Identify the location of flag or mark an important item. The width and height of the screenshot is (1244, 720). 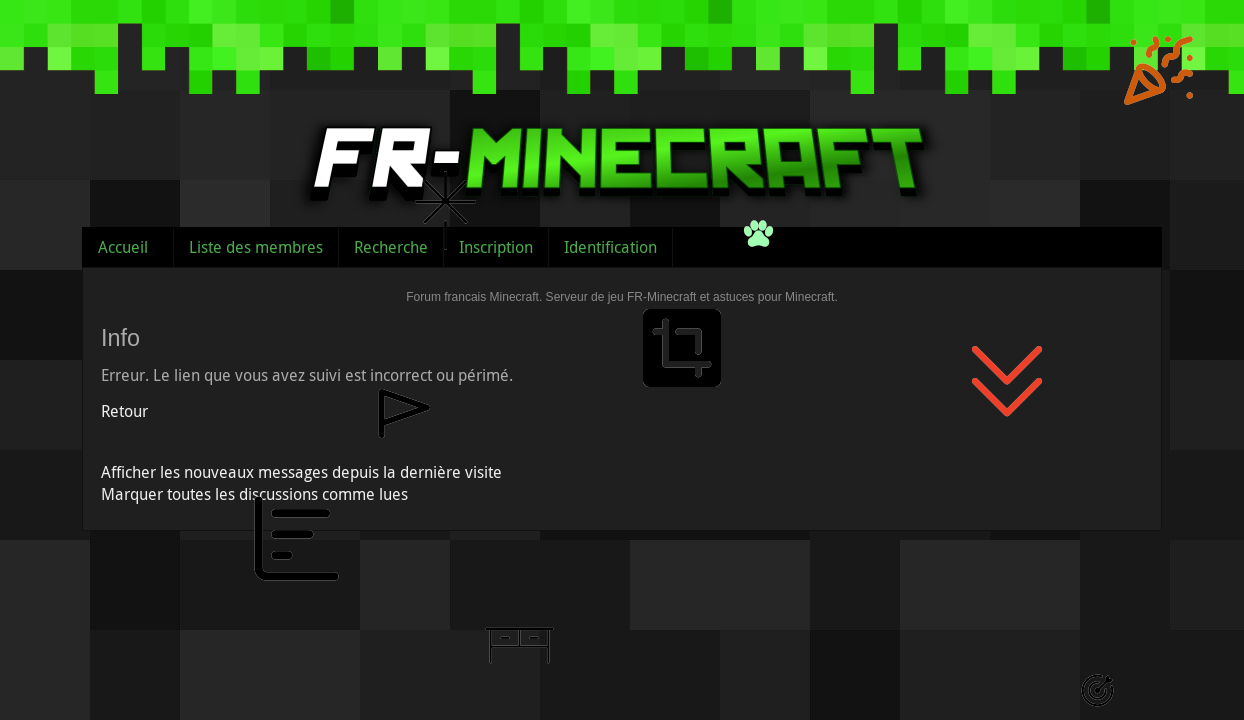
(399, 413).